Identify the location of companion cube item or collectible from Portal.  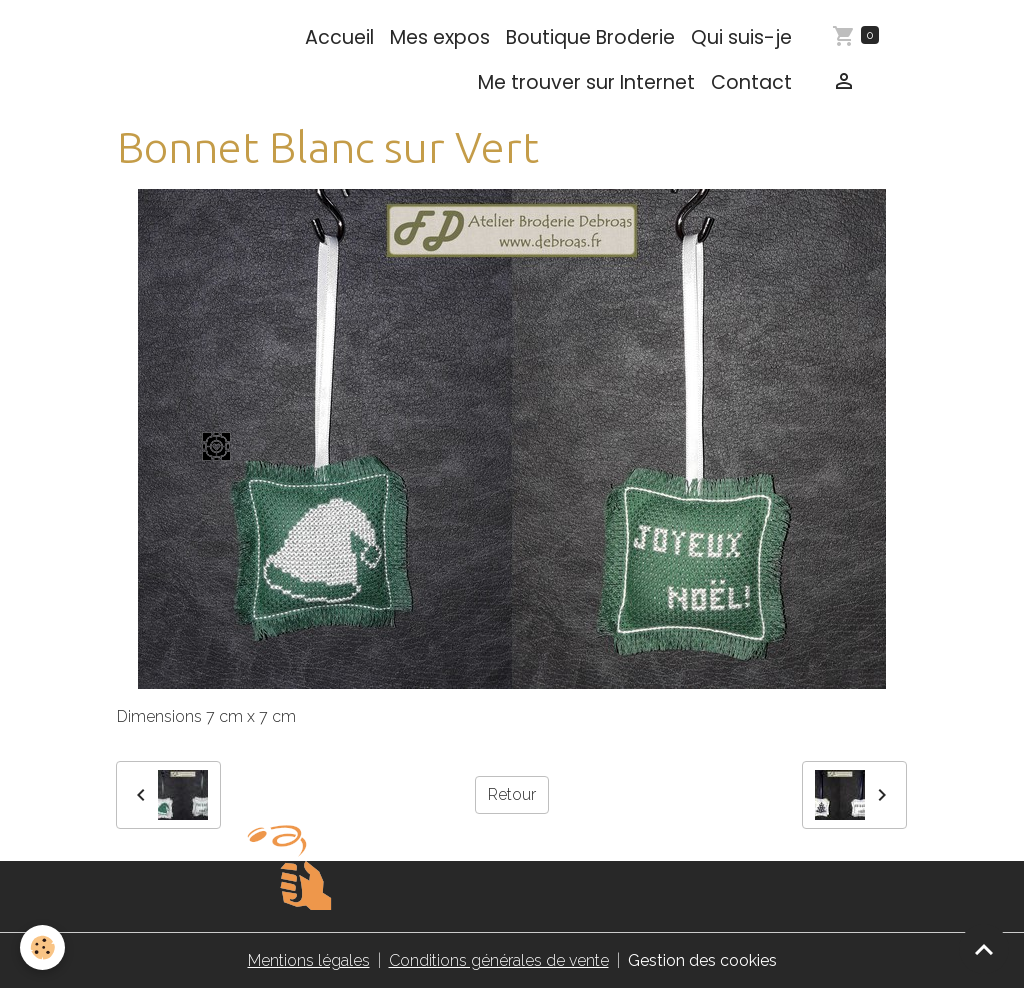
(216, 446).